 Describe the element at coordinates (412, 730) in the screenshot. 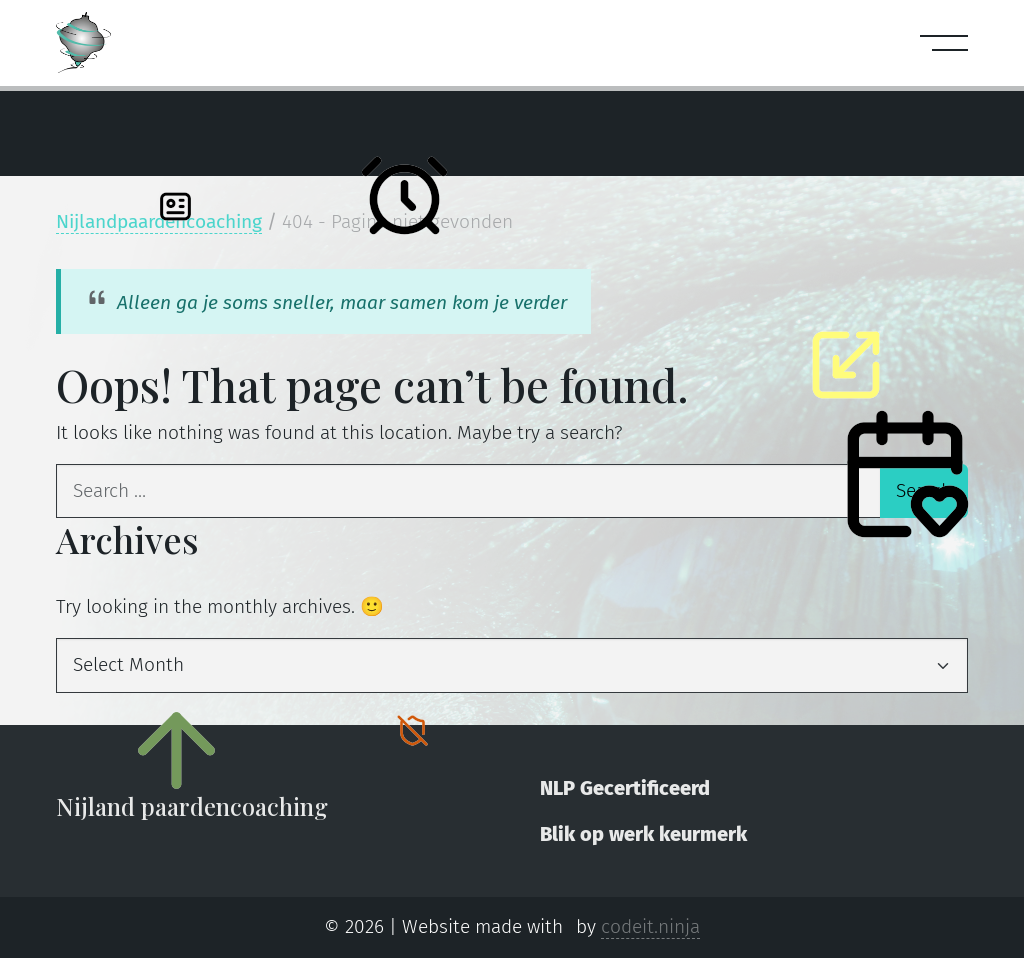

I see `security or protection is disabled` at that location.